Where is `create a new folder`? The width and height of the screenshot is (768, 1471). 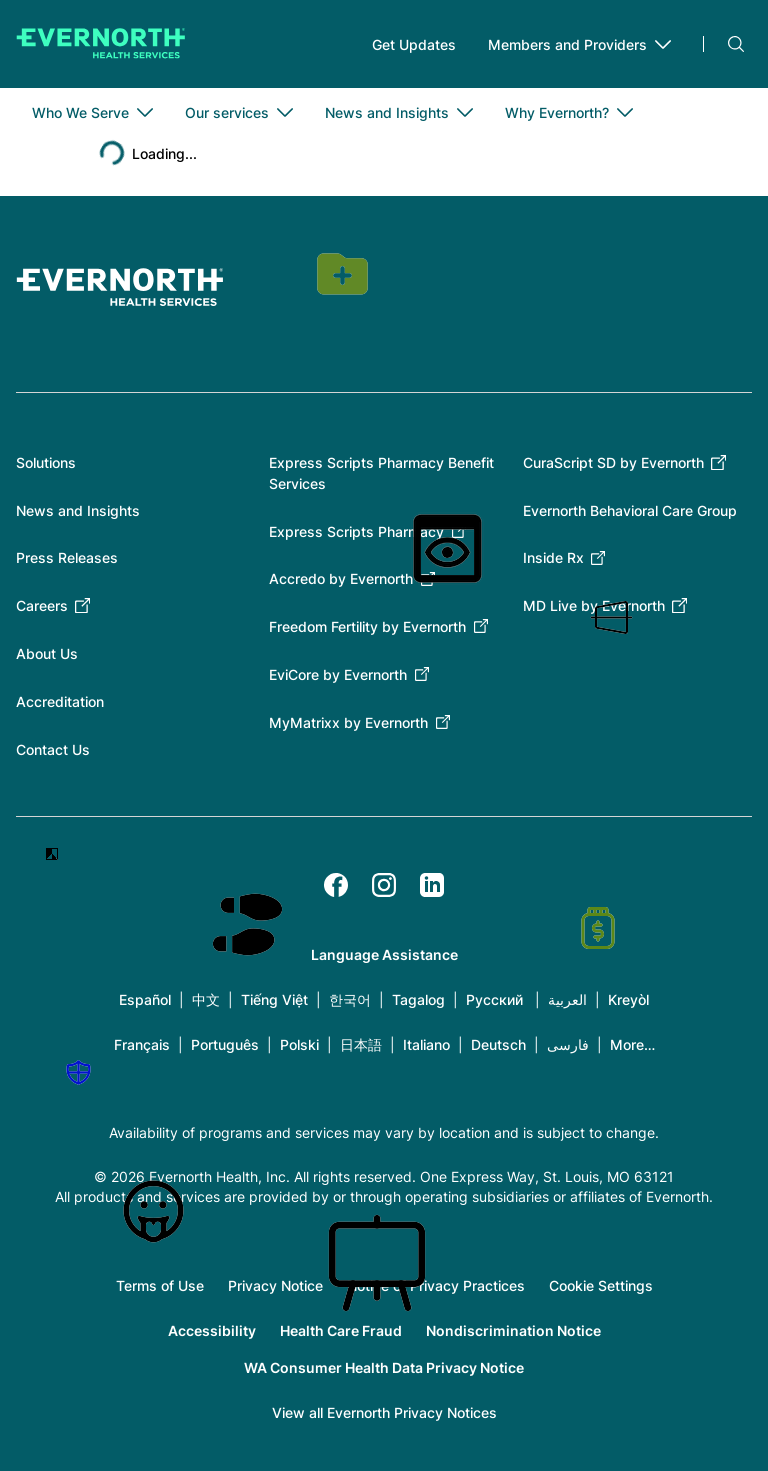 create a new folder is located at coordinates (342, 275).